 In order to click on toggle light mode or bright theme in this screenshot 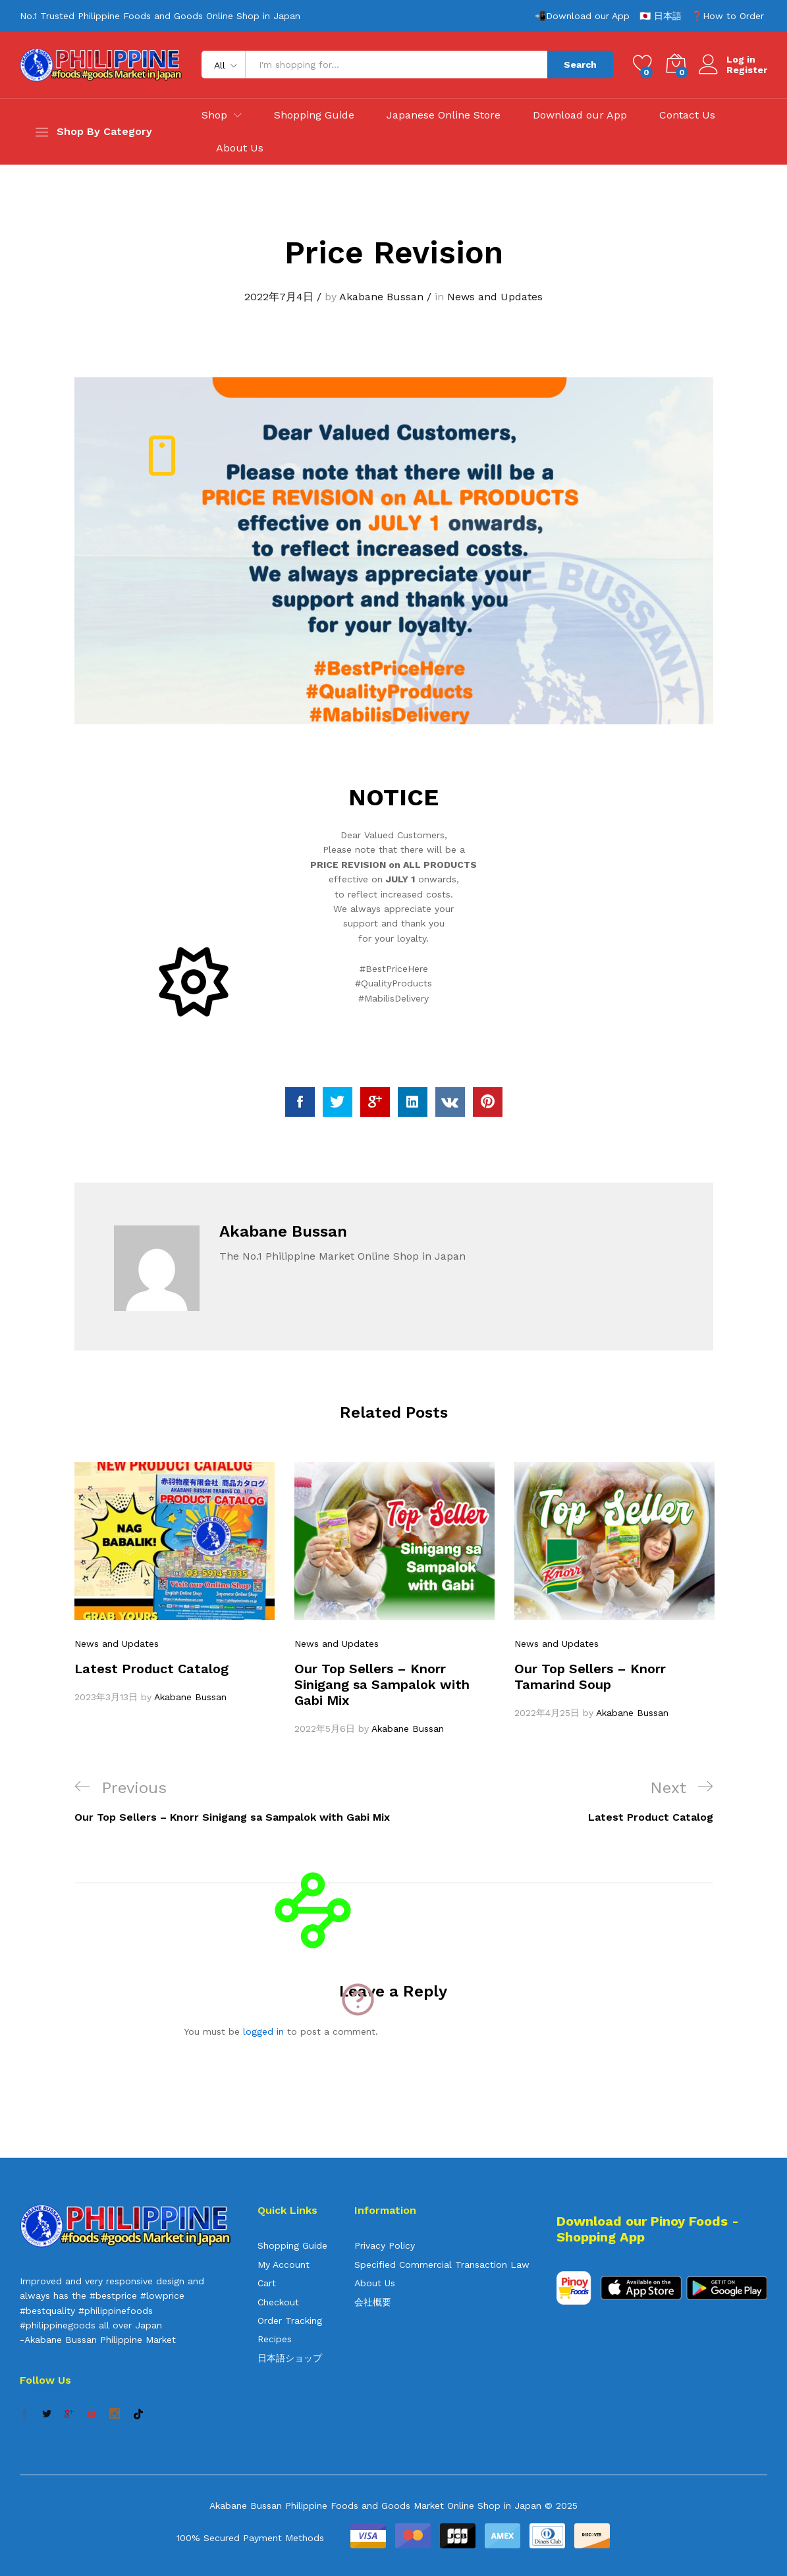, I will do `click(194, 982)`.